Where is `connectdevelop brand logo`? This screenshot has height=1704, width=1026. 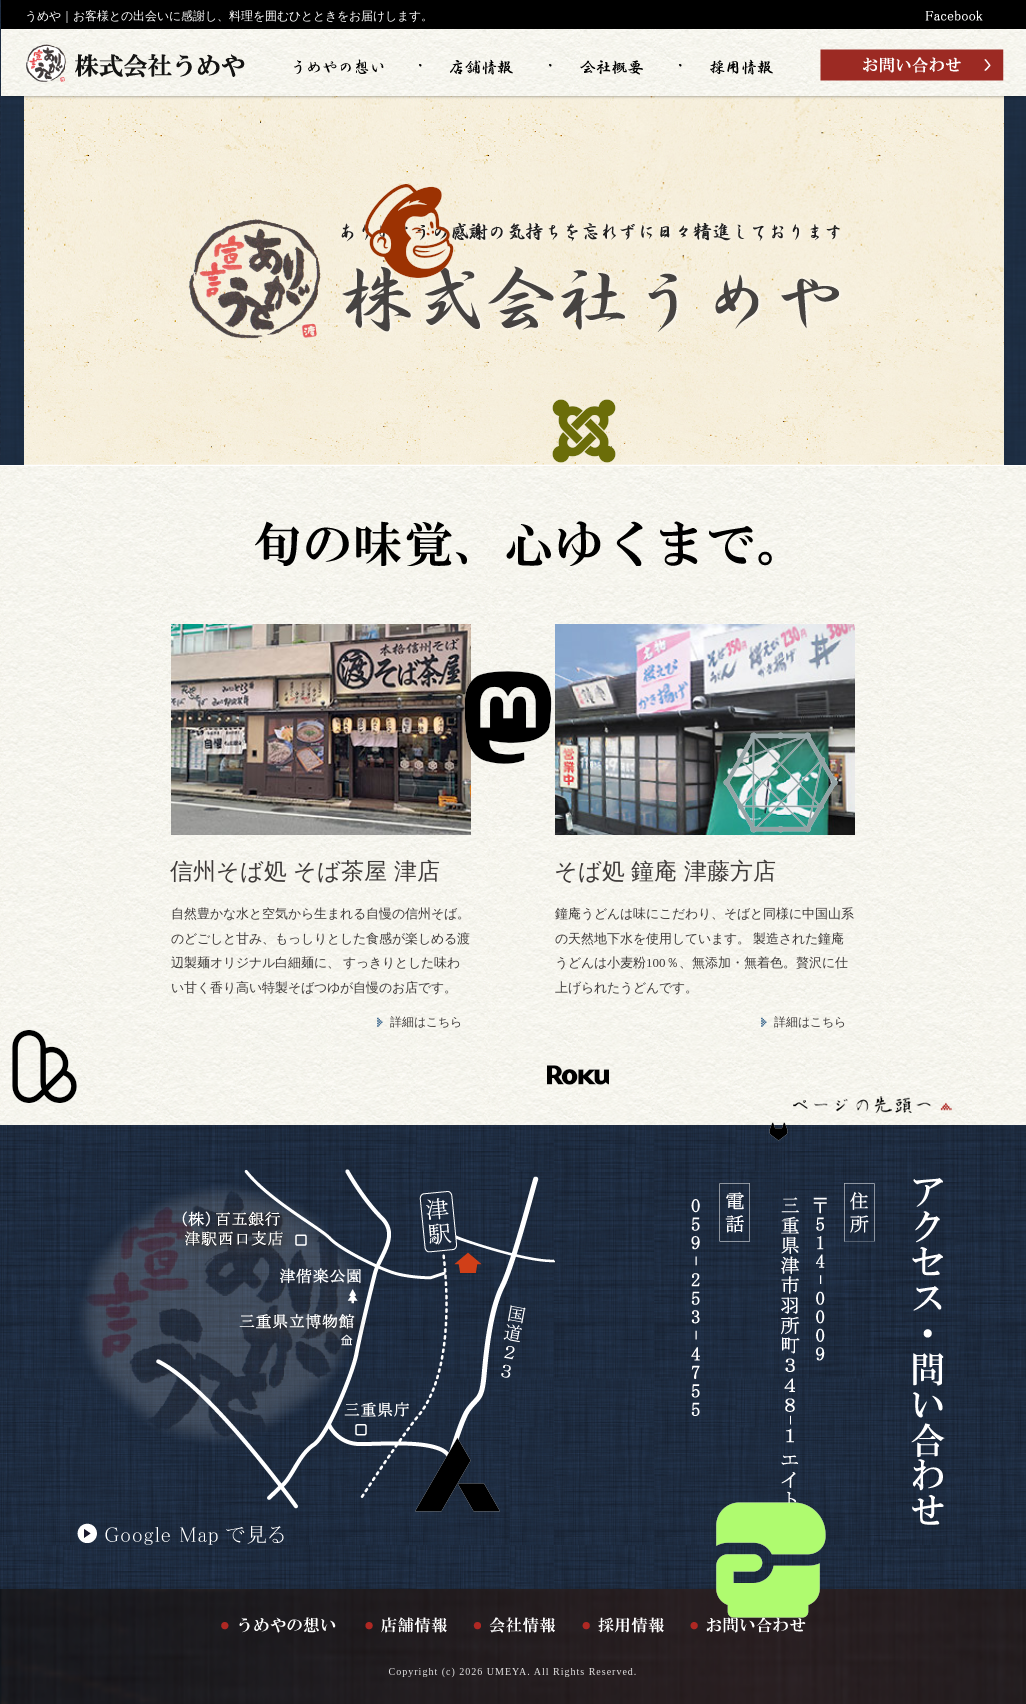
connectdevelop brand logo is located at coordinates (780, 782).